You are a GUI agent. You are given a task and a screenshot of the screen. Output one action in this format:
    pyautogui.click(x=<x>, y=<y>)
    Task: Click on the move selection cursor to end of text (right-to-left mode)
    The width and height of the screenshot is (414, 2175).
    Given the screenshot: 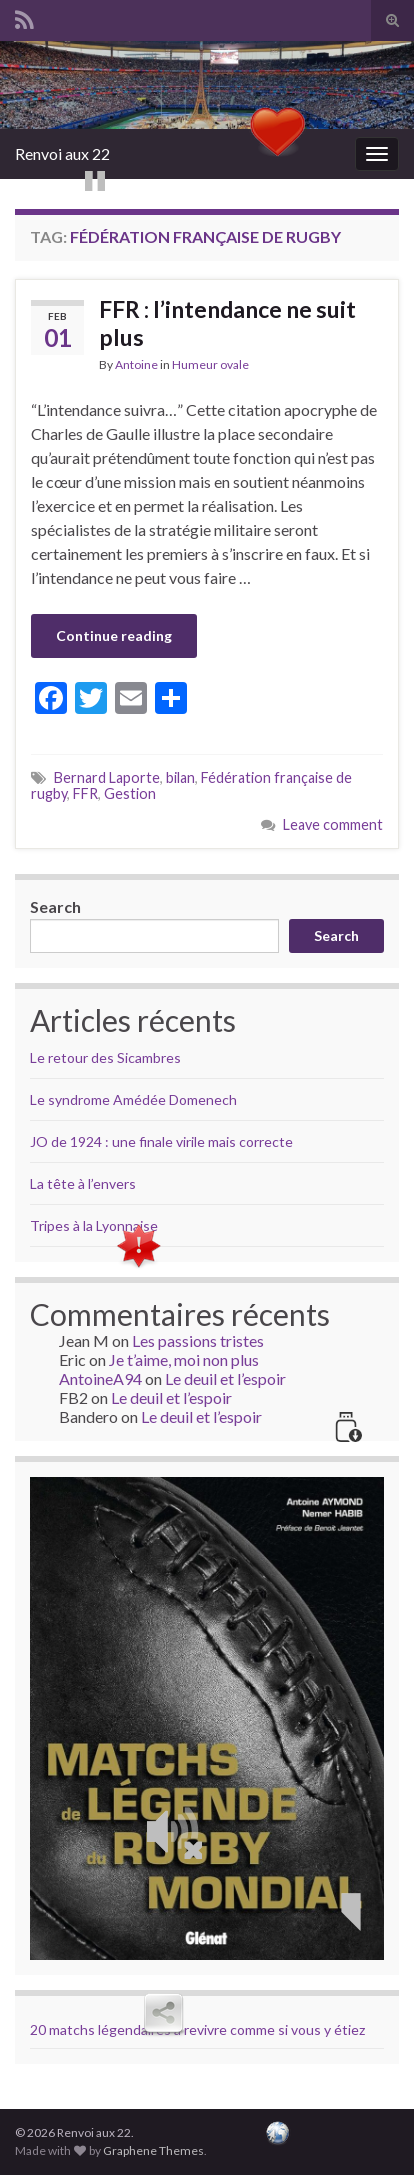 What is the action you would take?
    pyautogui.click(x=351, y=1912)
    